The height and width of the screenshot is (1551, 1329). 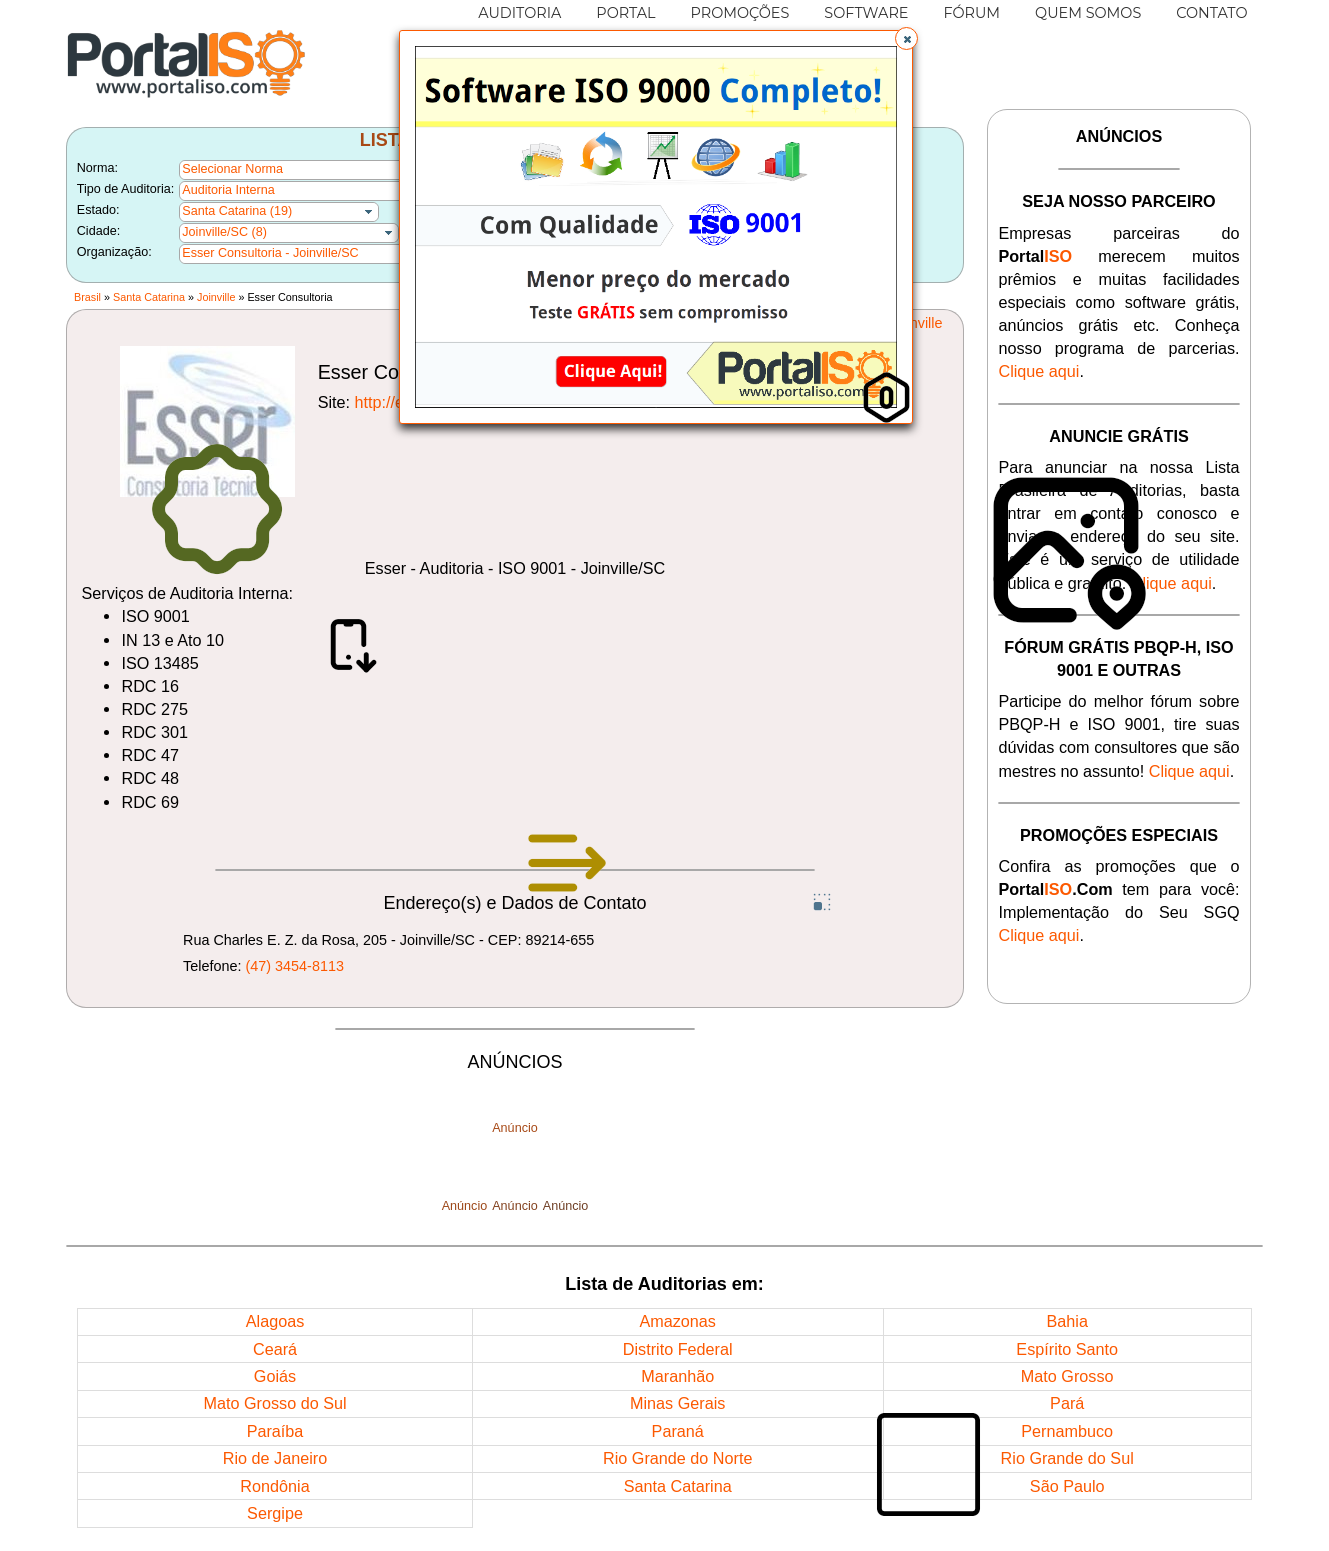 What do you see at coordinates (1066, 550) in the screenshot?
I see `pin a photo to a specific location` at bounding box center [1066, 550].